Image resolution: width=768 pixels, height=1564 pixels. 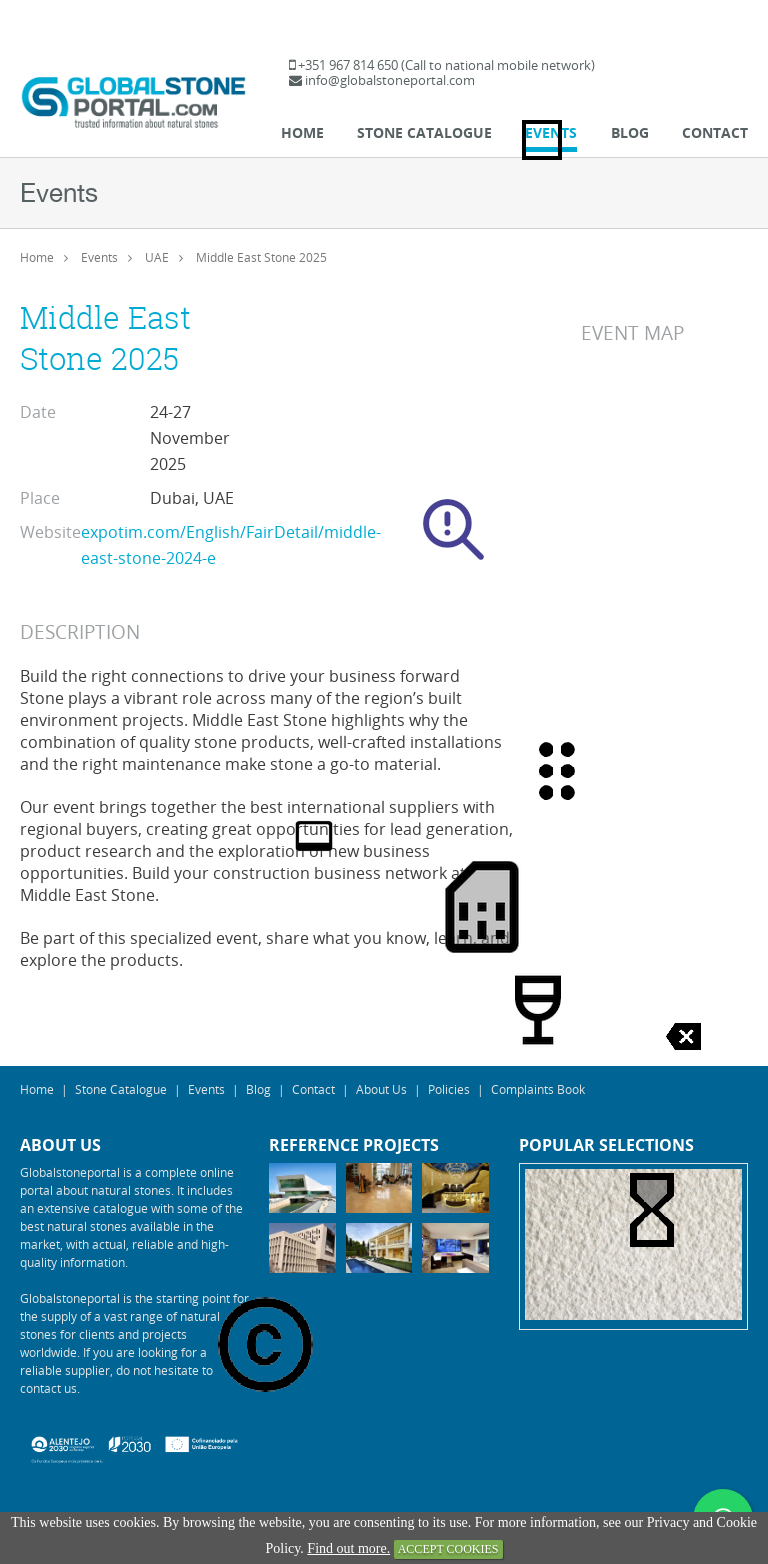 I want to click on delete the last character entered, so click(x=683, y=1036).